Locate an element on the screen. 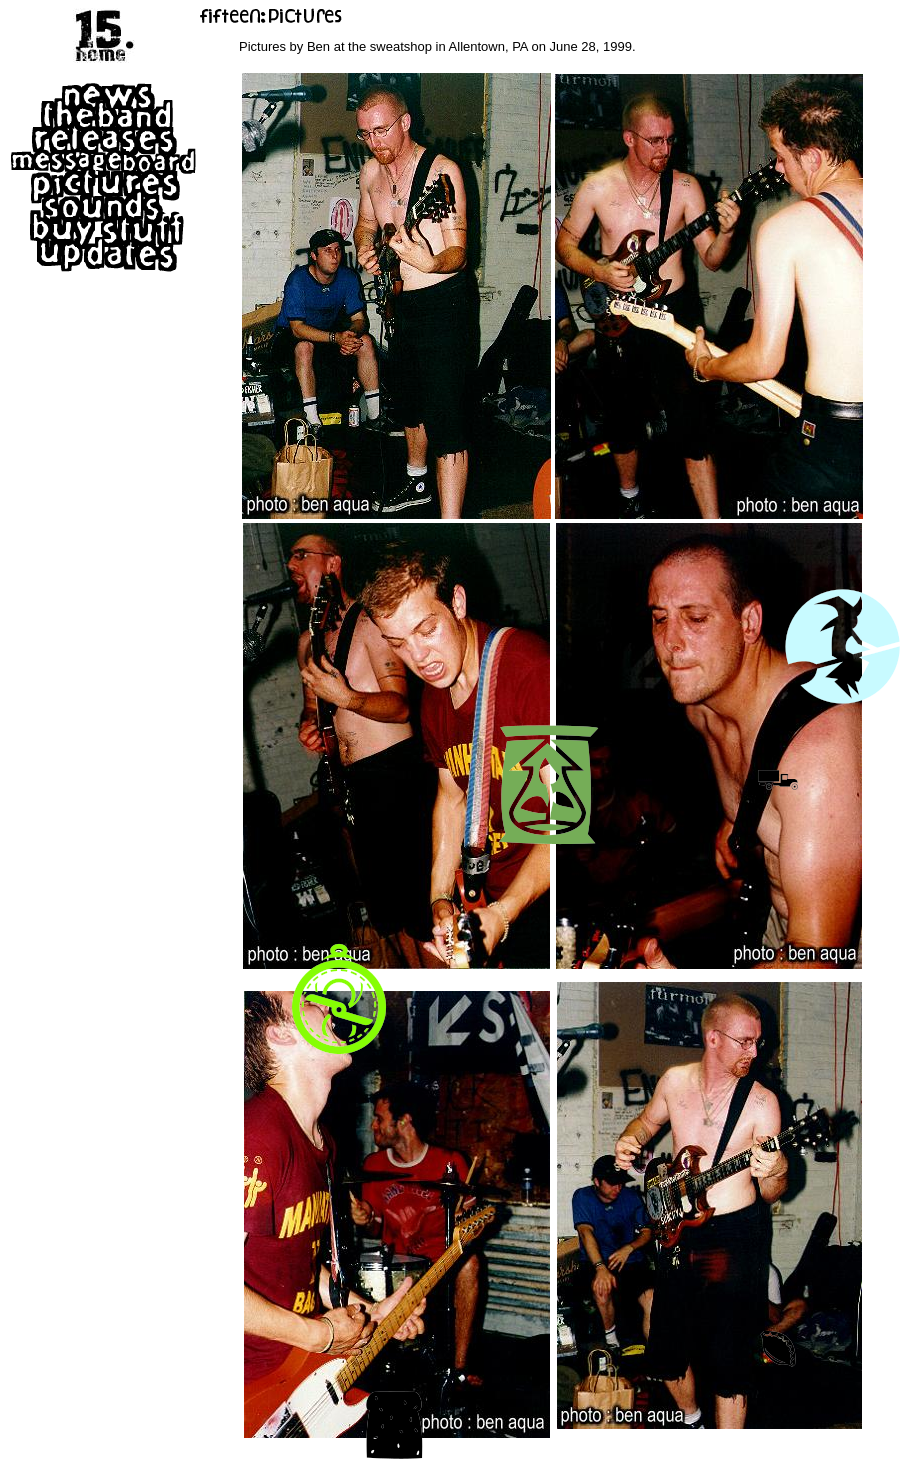  food or bakery category indicator is located at coordinates (394, 1424).